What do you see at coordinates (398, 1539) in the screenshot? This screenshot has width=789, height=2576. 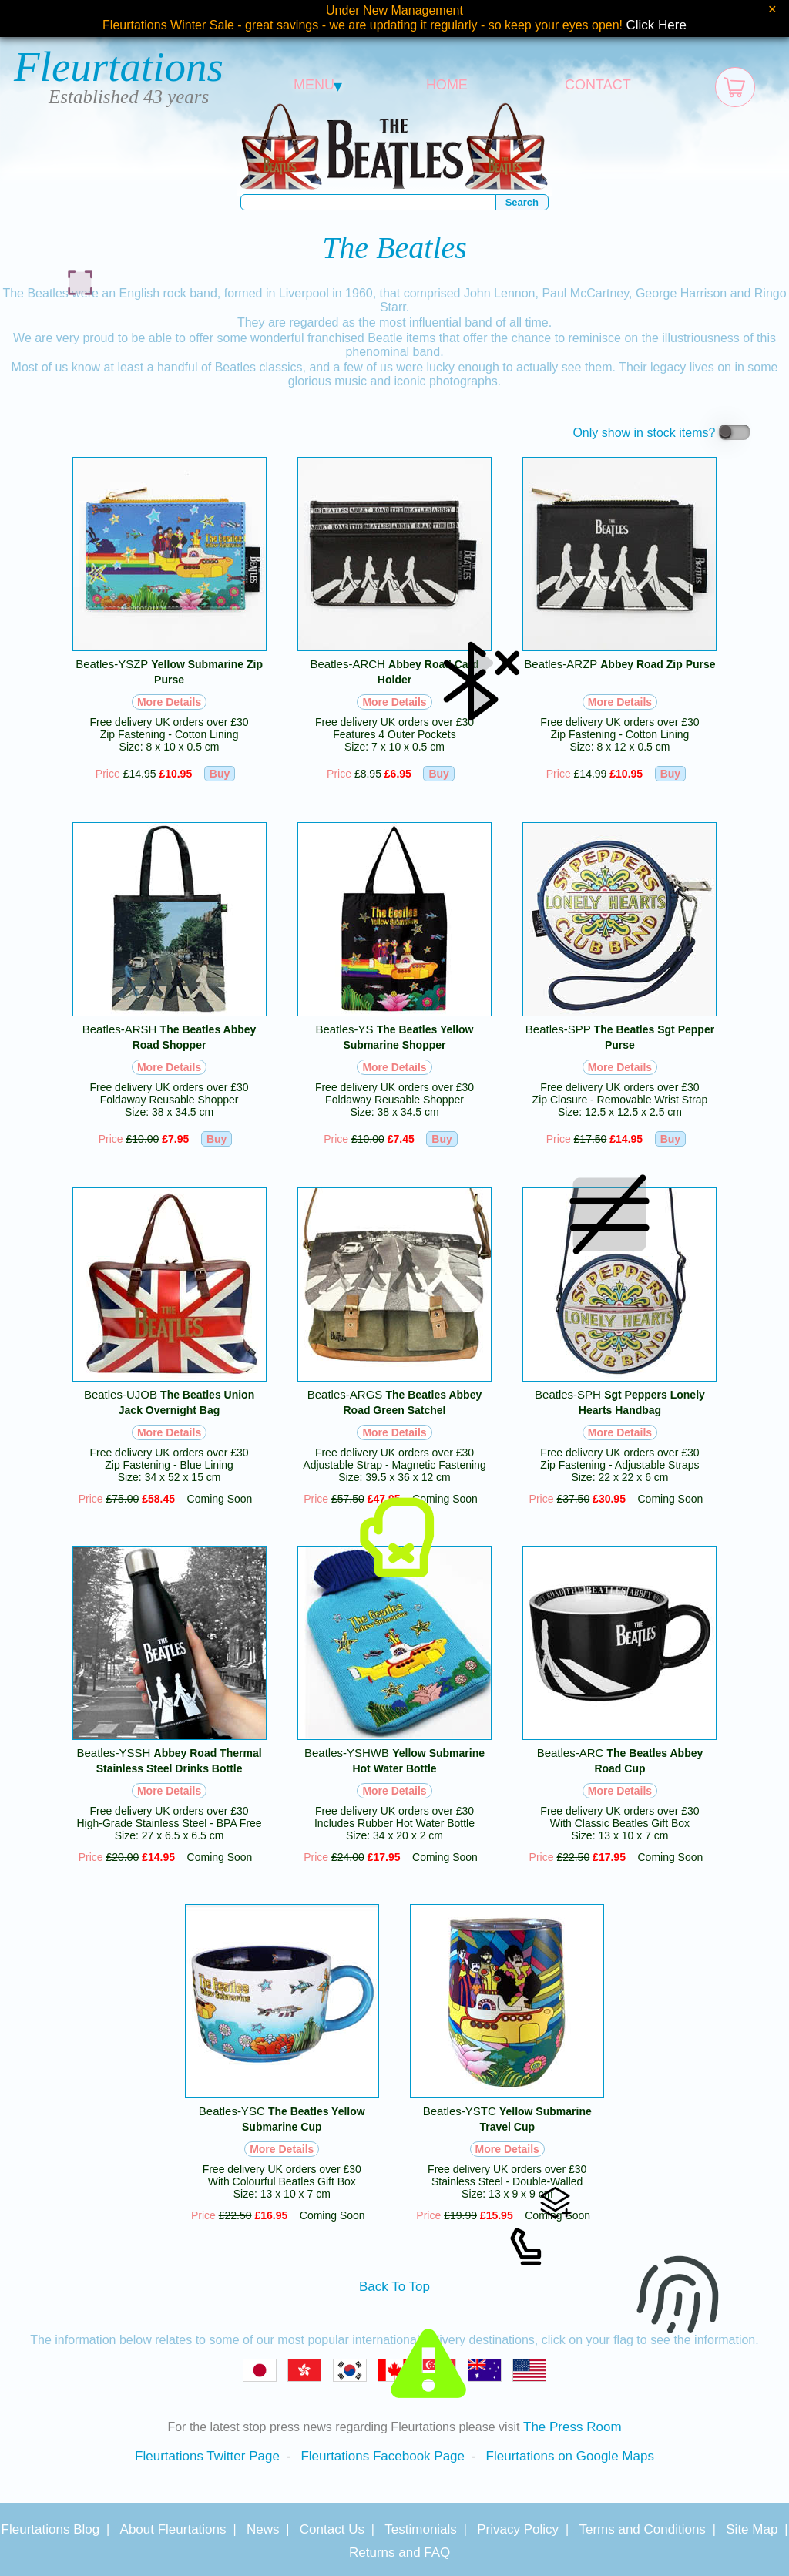 I see `access boxing or combat sports content` at bounding box center [398, 1539].